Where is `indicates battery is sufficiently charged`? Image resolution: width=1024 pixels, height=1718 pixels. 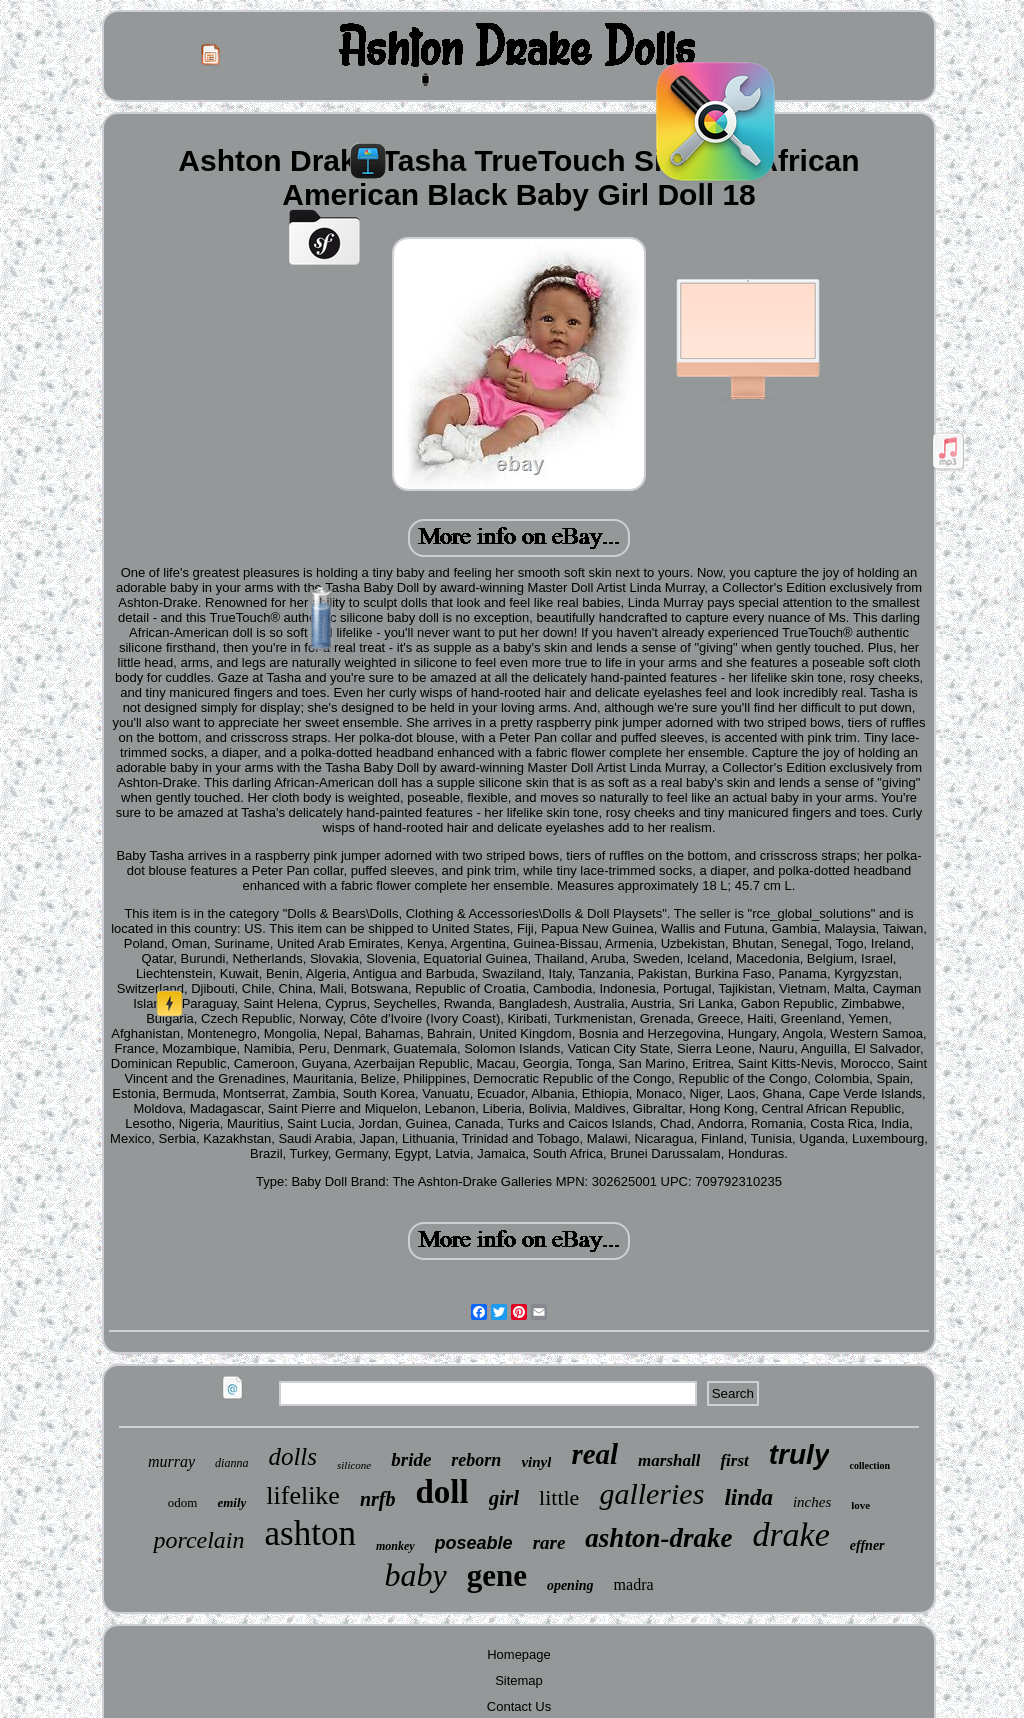 indicates battery is sufficiently charged is located at coordinates (321, 620).